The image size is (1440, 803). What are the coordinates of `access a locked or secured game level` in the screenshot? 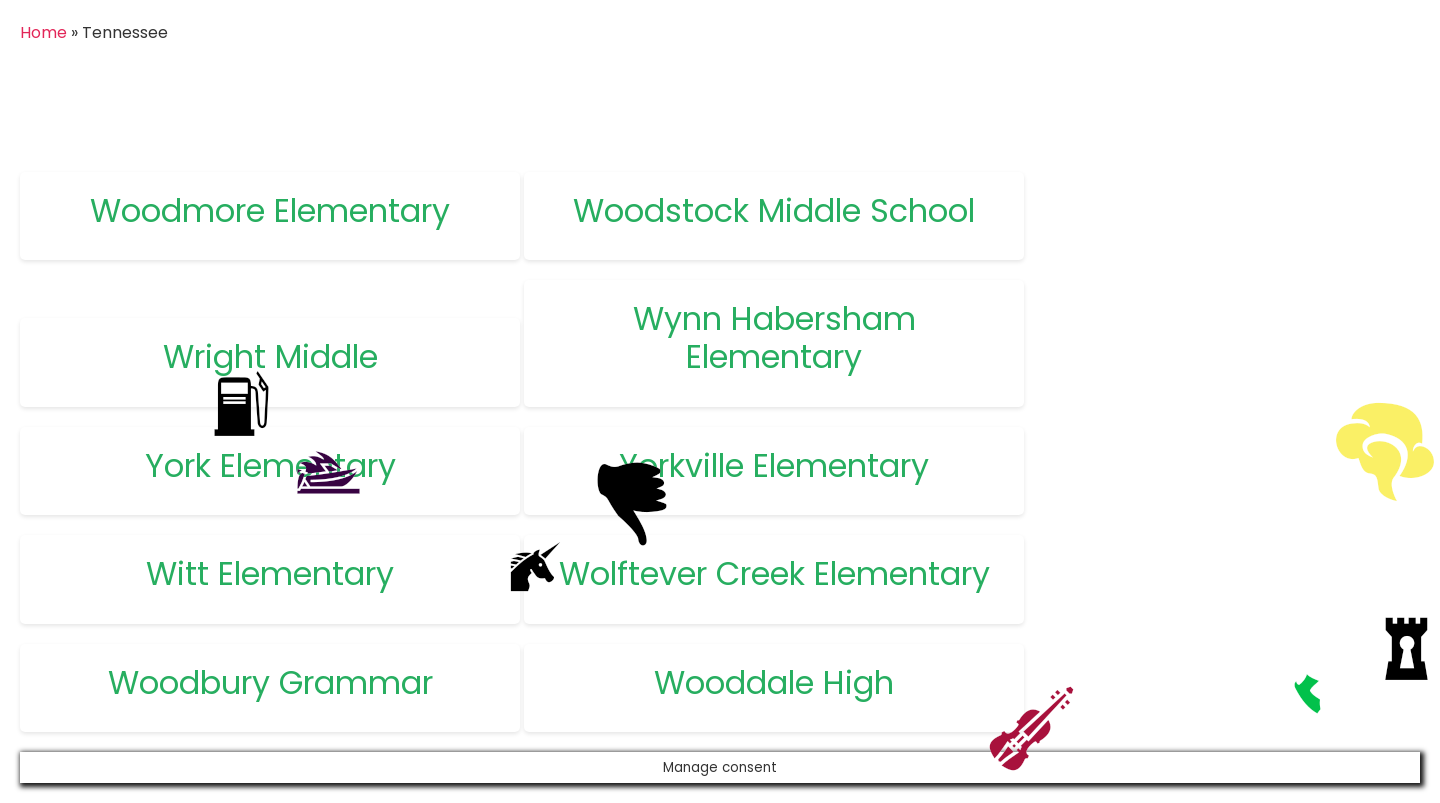 It's located at (1406, 649).